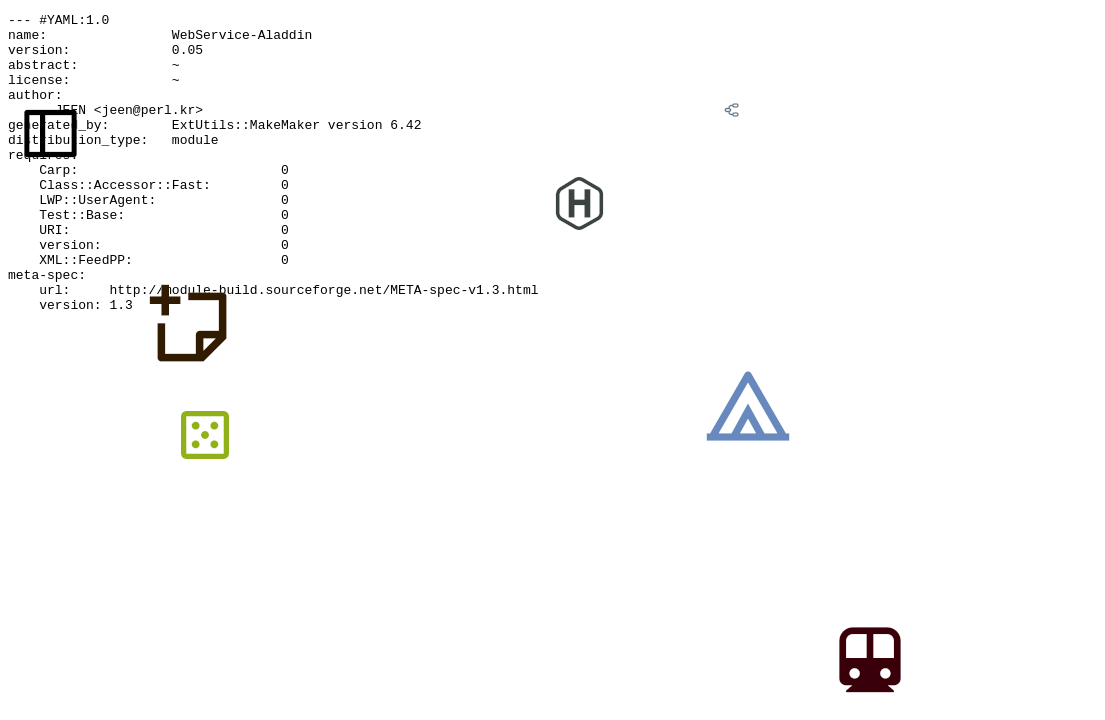 The height and width of the screenshot is (720, 1105). I want to click on randomize or shuffle content, so click(205, 435).